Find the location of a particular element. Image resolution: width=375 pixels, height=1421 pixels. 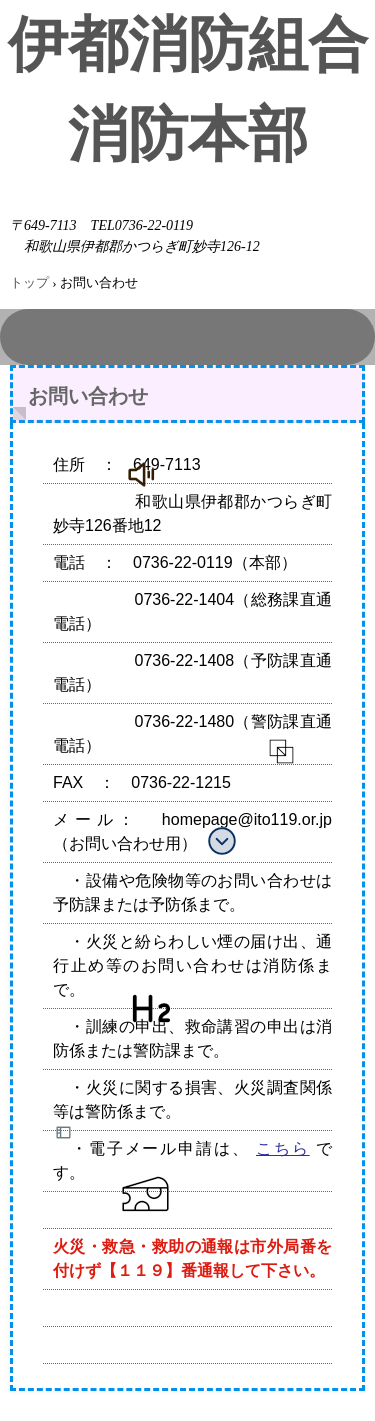

cheese or dairy category in a food app is located at coordinates (145, 1196).